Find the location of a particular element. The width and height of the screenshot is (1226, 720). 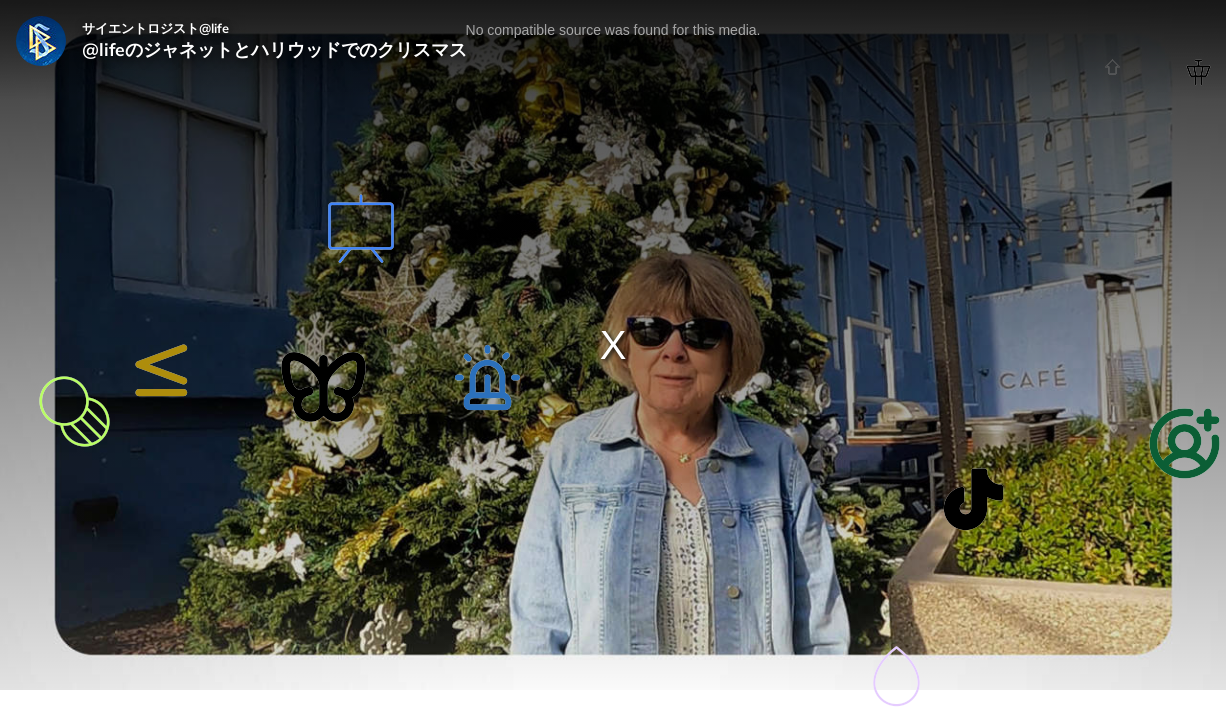

open the TikTok app is located at coordinates (973, 500).